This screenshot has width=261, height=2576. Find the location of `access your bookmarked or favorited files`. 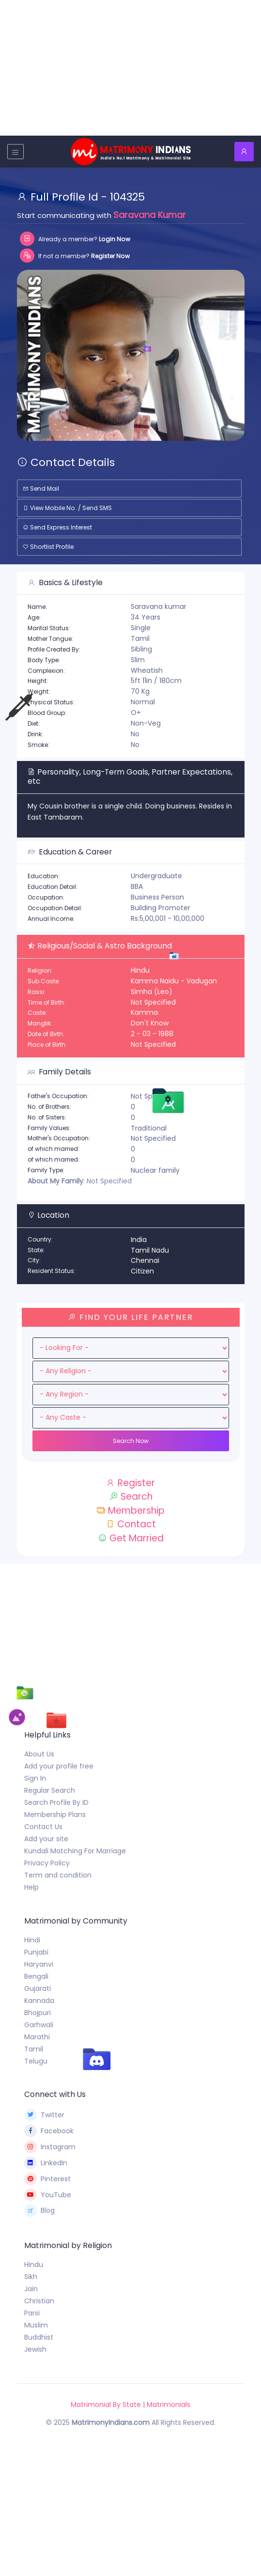

access your bookmarked or favorited files is located at coordinates (56, 1720).